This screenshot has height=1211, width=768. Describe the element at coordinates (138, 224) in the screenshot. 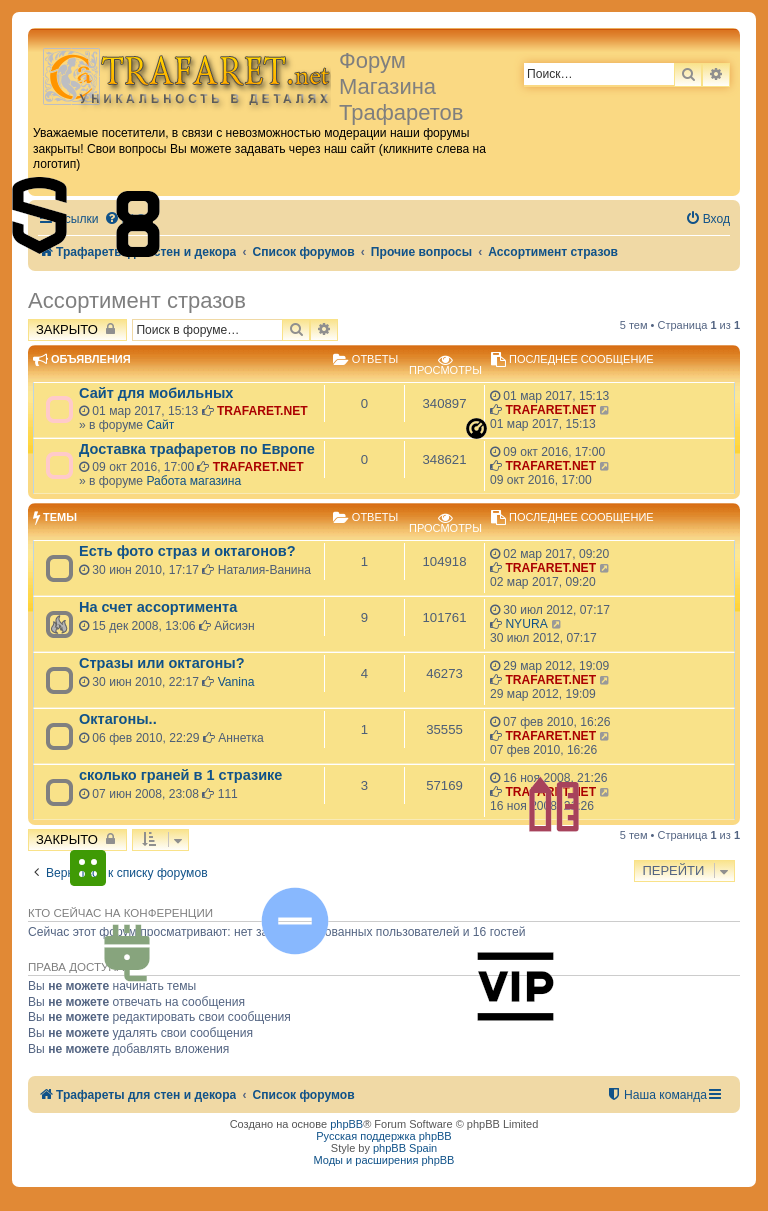

I see `open the Eight Sleep app` at that location.